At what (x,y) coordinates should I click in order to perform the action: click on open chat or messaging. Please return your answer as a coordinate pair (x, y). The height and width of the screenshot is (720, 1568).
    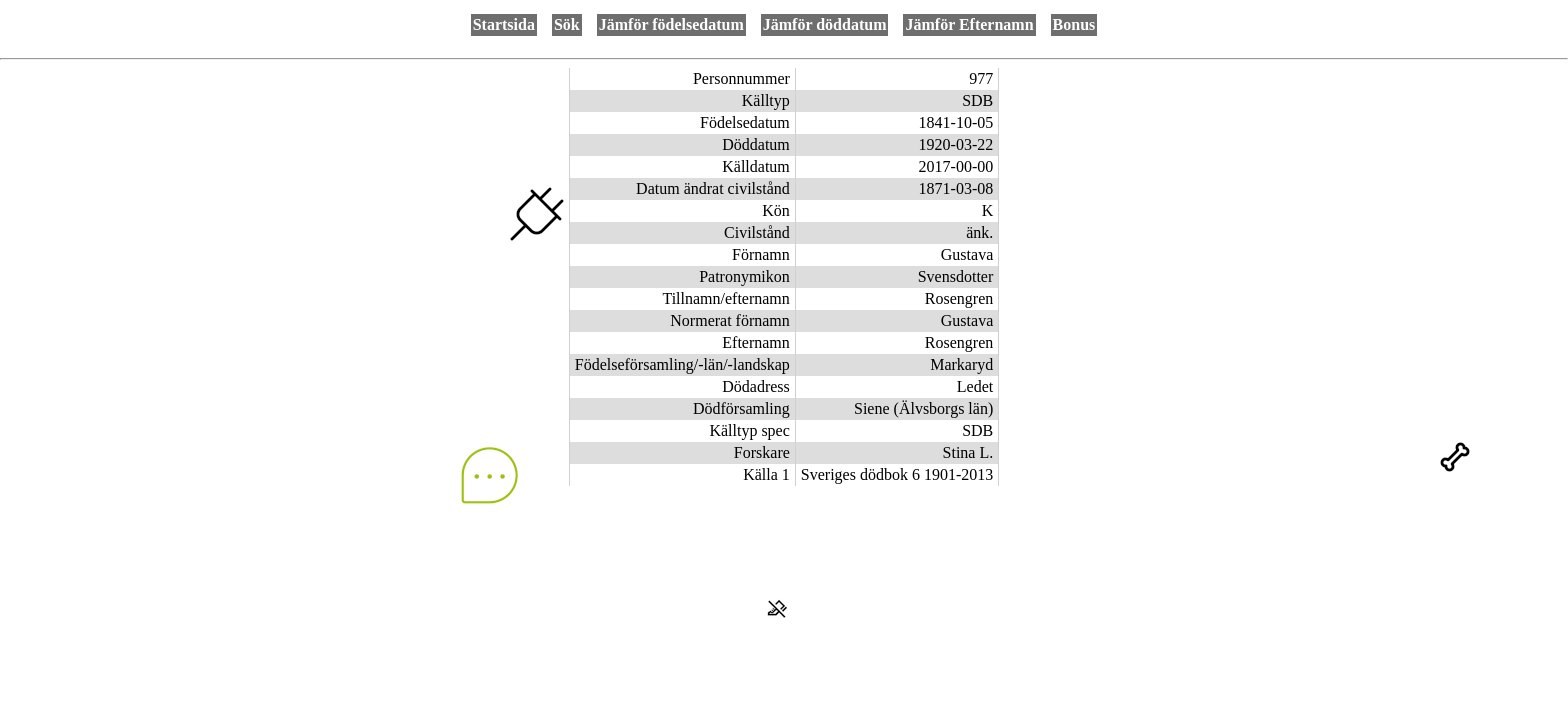
    Looking at the image, I should click on (488, 476).